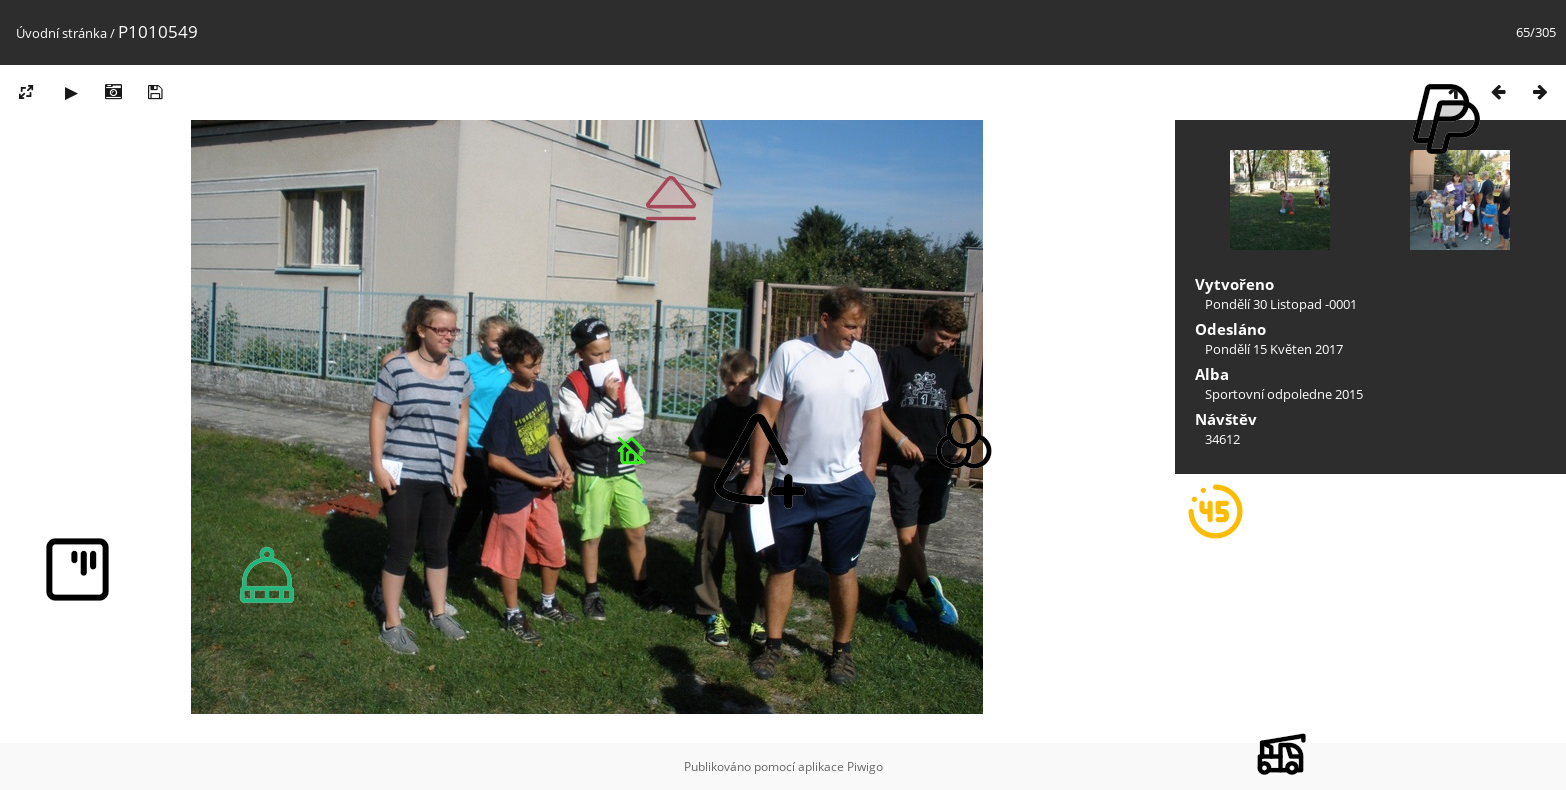 This screenshot has width=1566, height=790. I want to click on add a new cone or marker, so click(758, 461).